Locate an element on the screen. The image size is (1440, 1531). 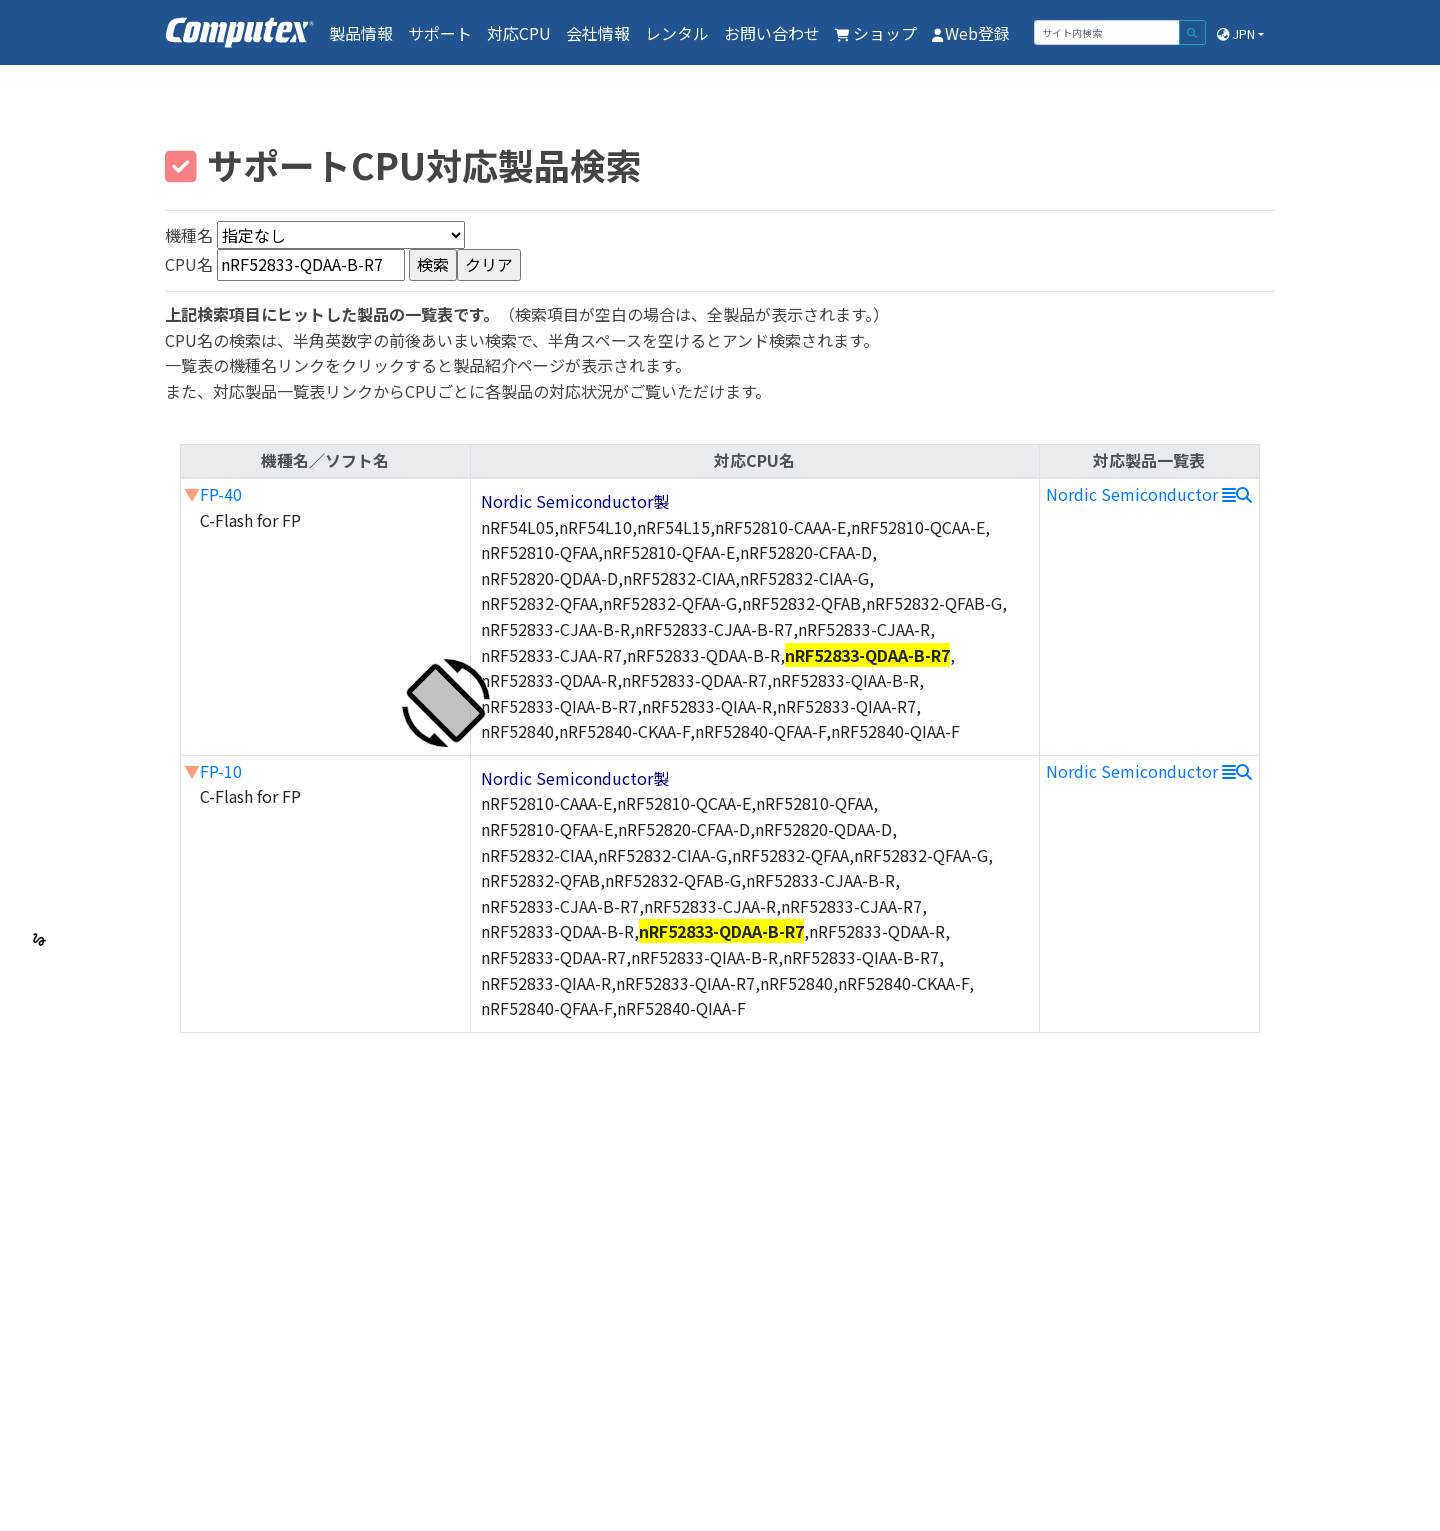
toggle screen rotation on or off is located at coordinates (446, 703).